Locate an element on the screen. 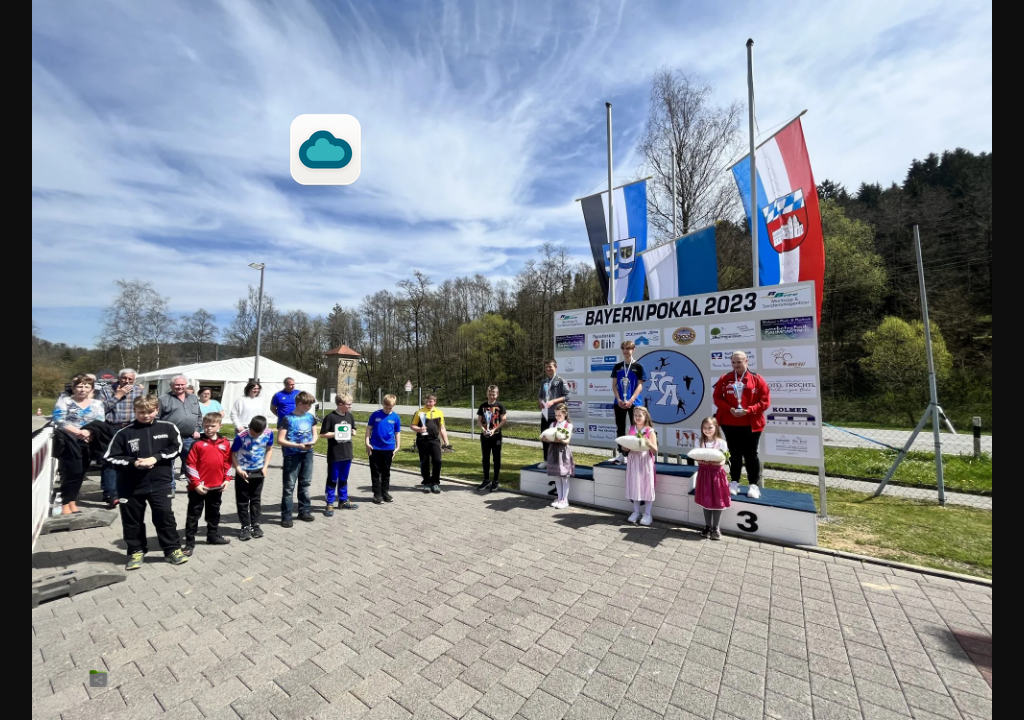  access your public shared folder is located at coordinates (98, 678).